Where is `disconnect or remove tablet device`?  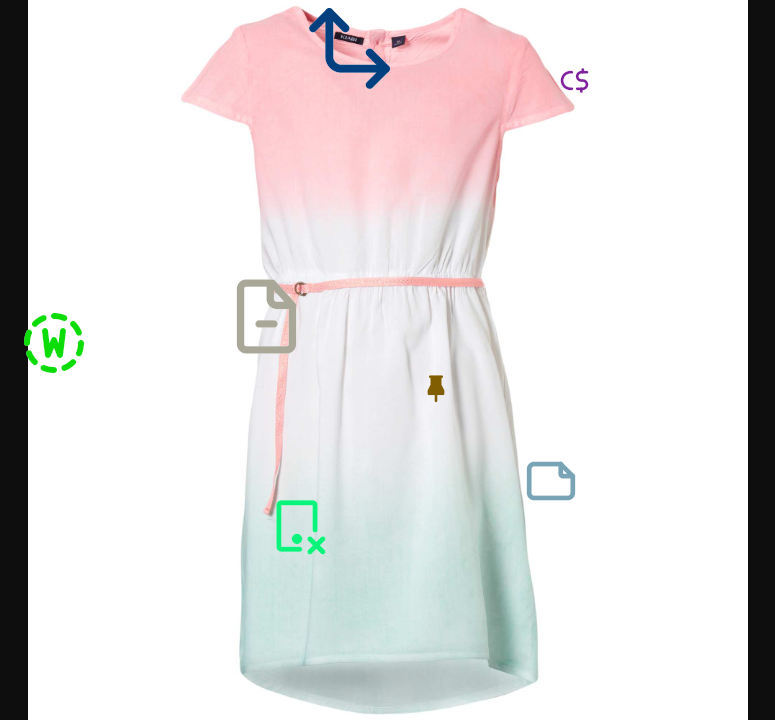 disconnect or remove tablet device is located at coordinates (297, 526).